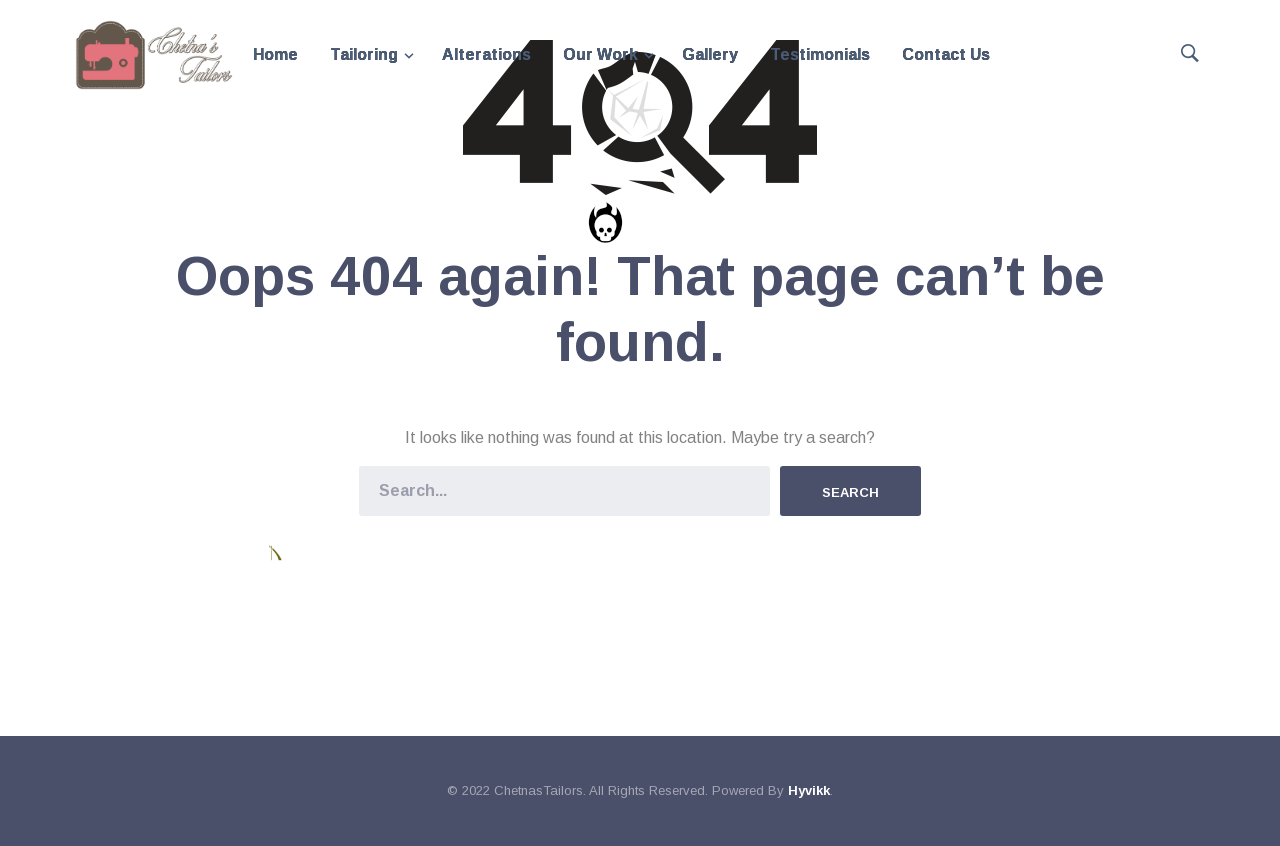  Describe the element at coordinates (273, 552) in the screenshot. I see `equip or select bow weapon` at that location.